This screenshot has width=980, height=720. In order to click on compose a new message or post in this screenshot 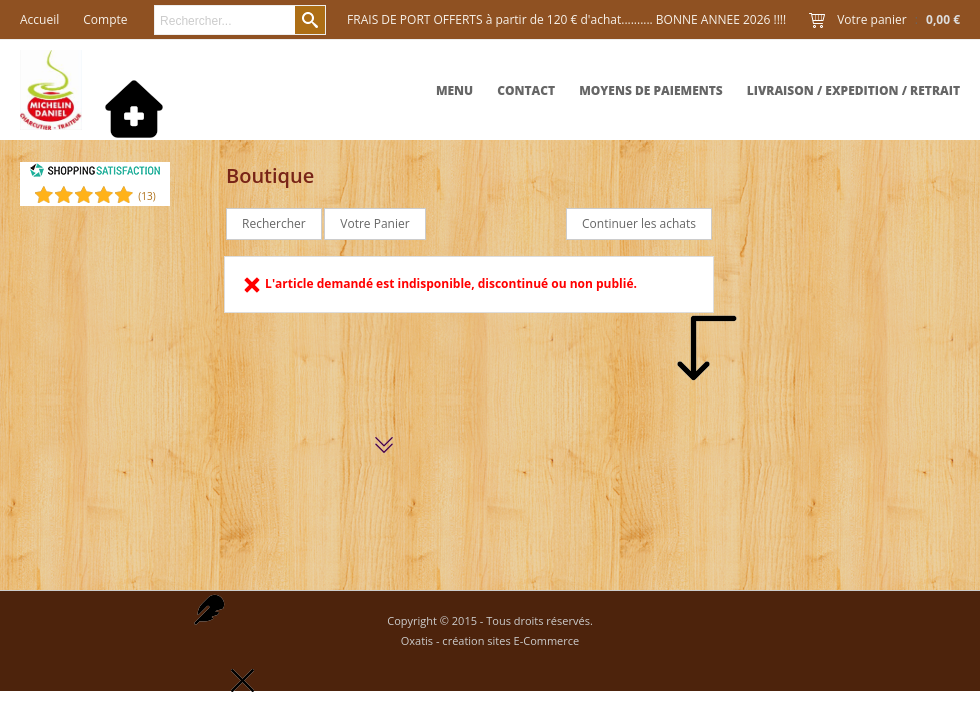, I will do `click(209, 610)`.